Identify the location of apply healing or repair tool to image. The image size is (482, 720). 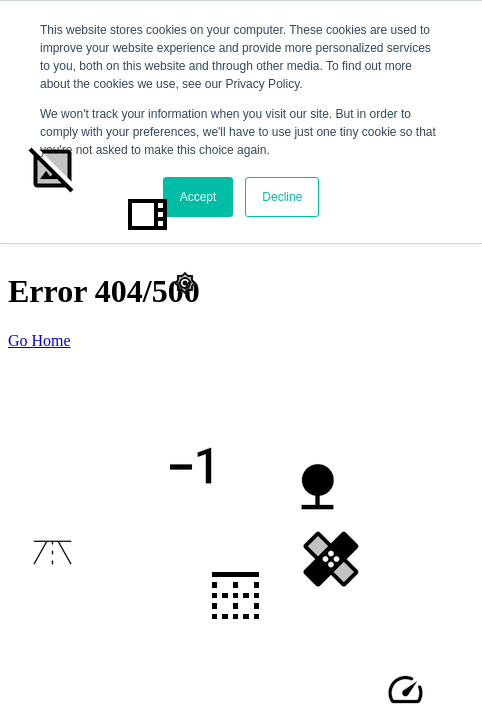
(331, 559).